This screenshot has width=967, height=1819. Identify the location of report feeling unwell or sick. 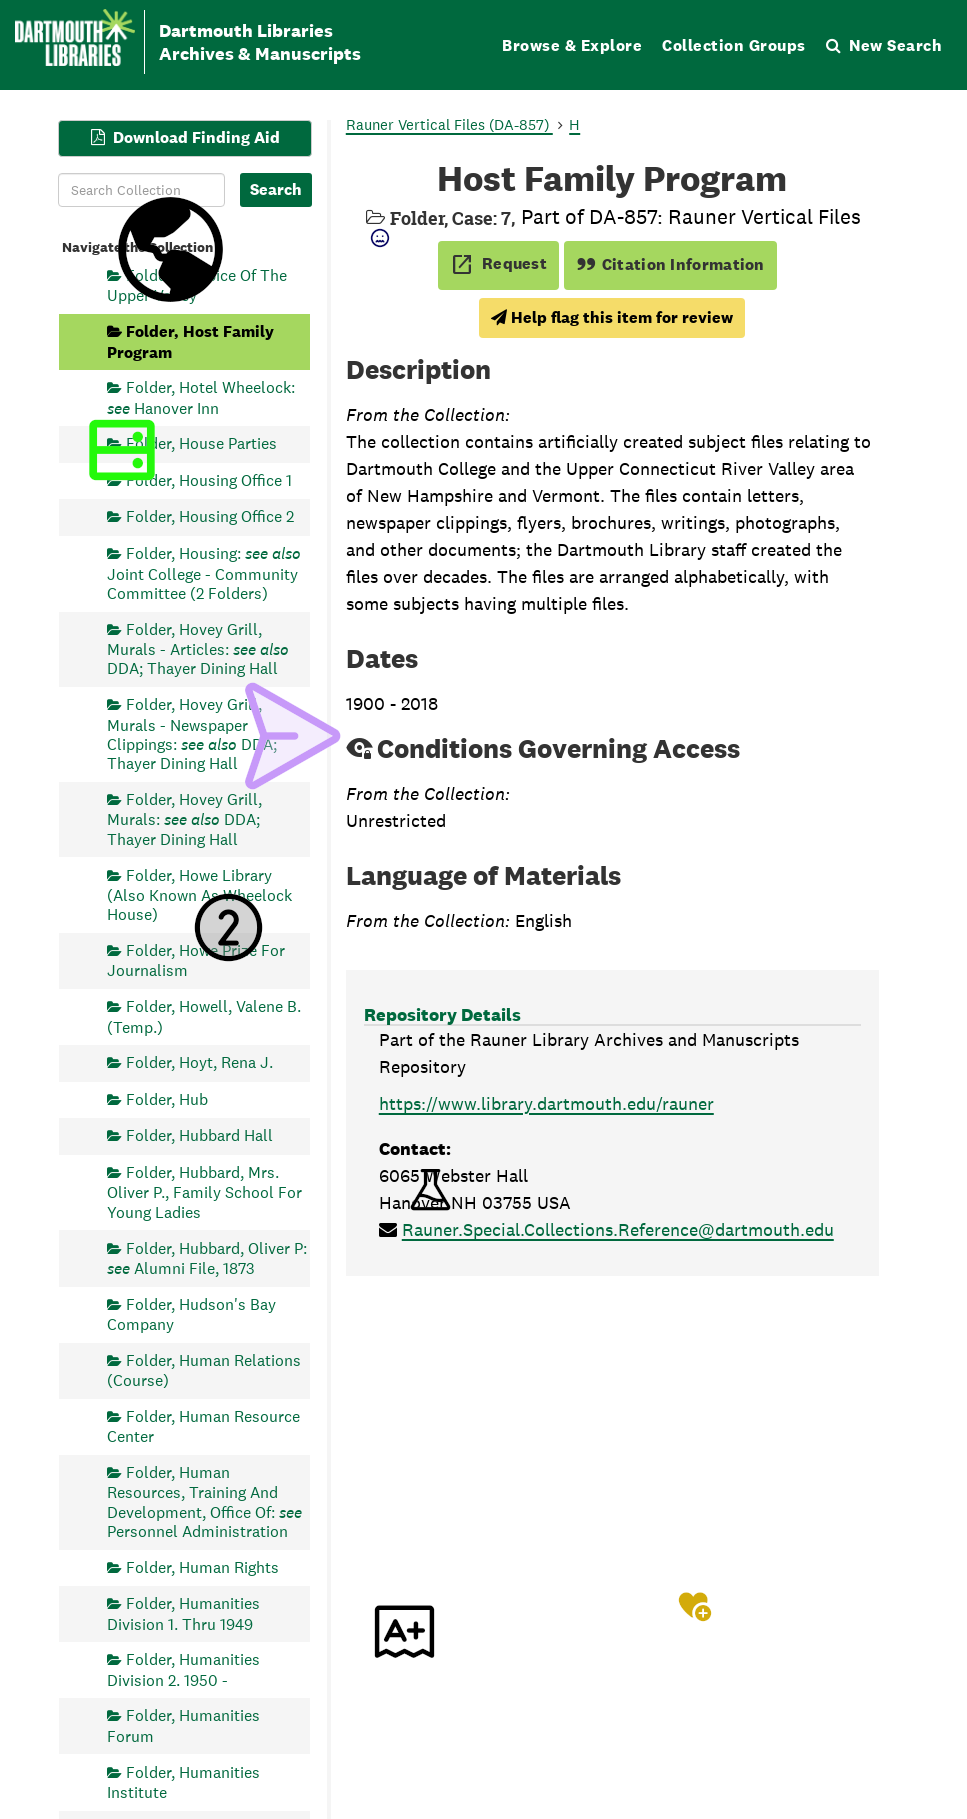
(380, 238).